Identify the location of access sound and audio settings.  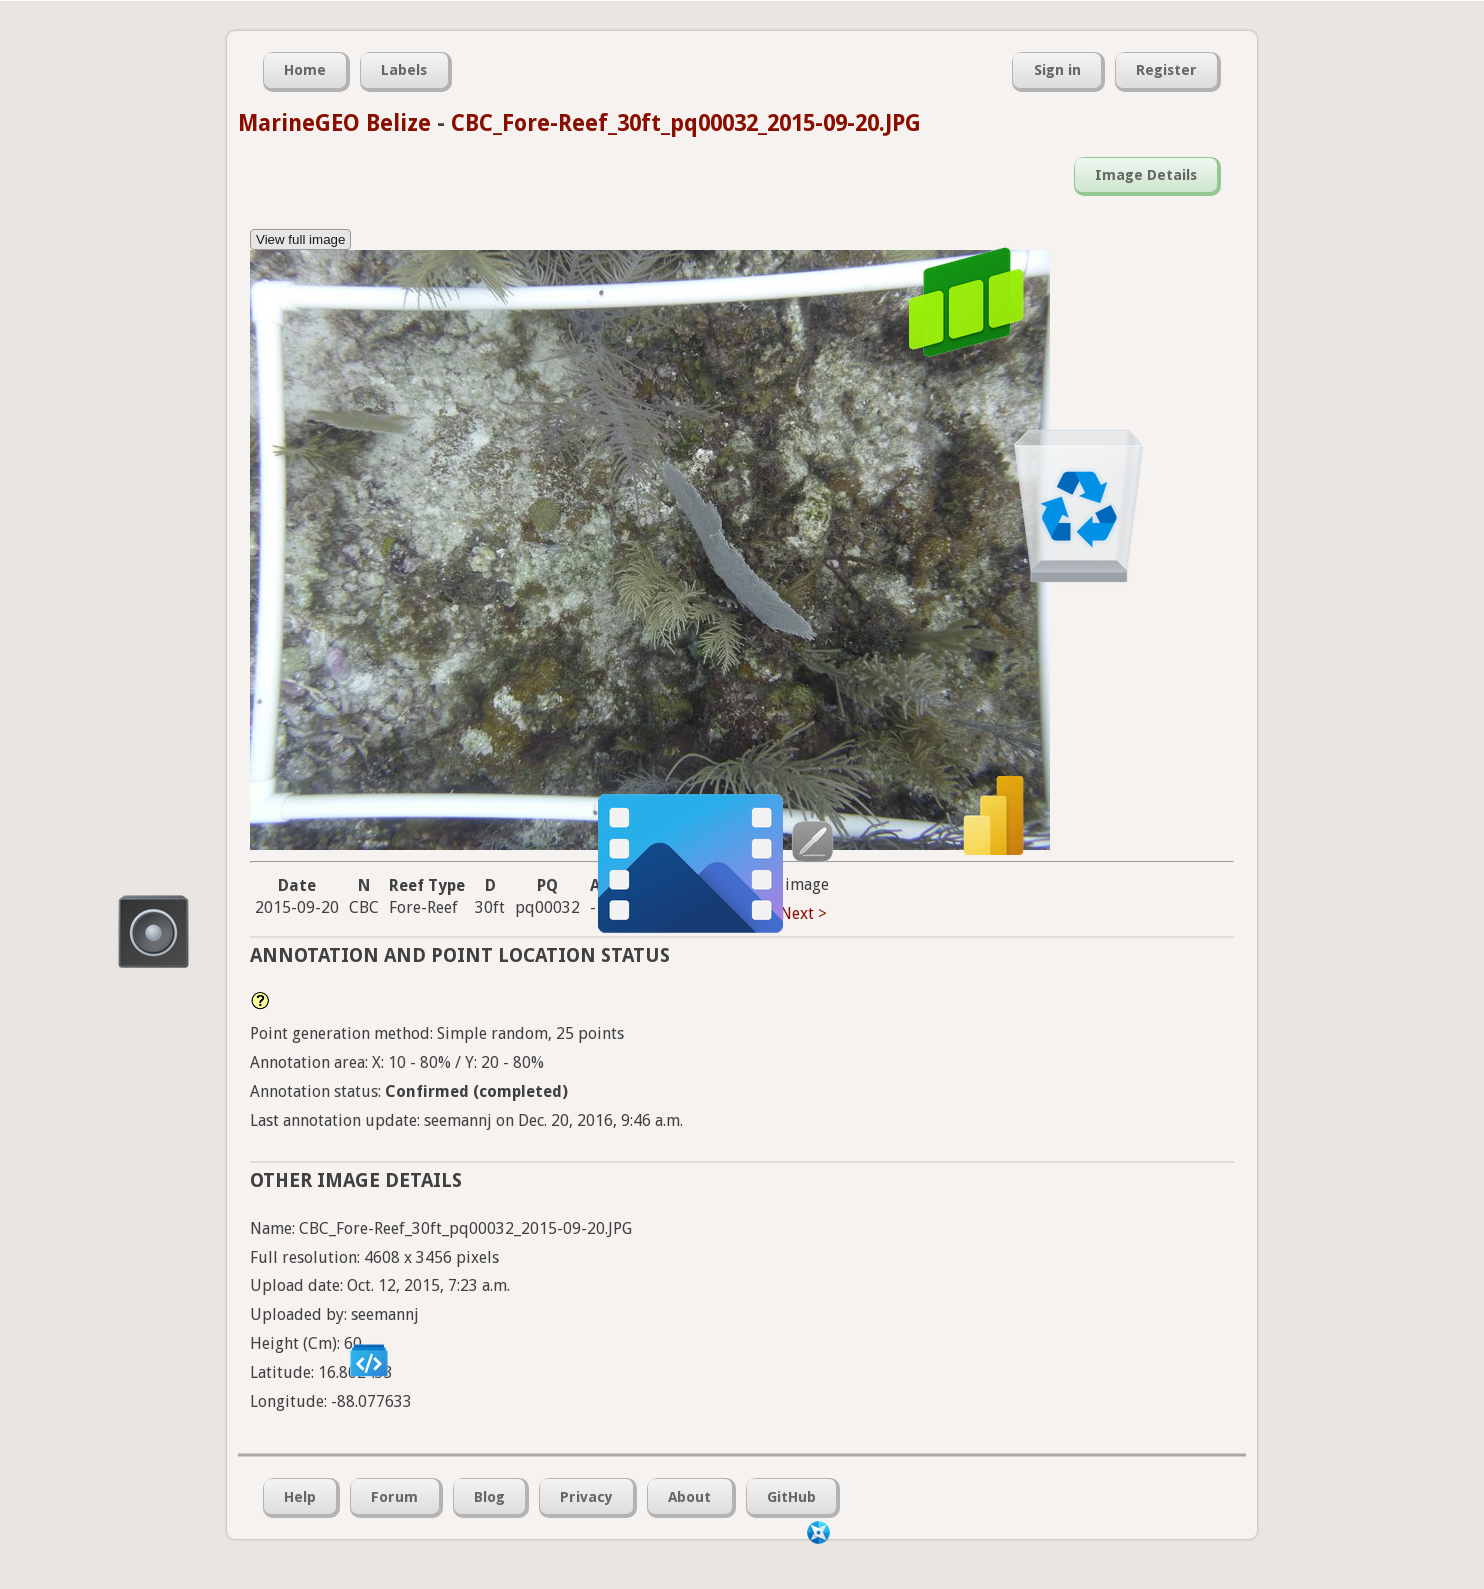
(153, 931).